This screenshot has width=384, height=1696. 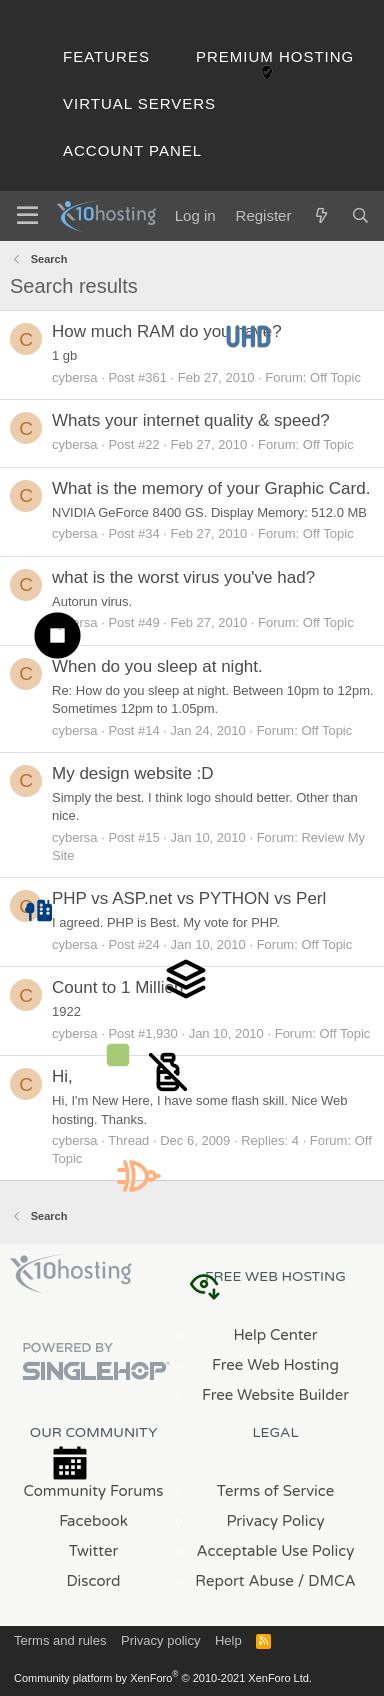 What do you see at coordinates (57, 635) in the screenshot?
I see `stop media playback` at bounding box center [57, 635].